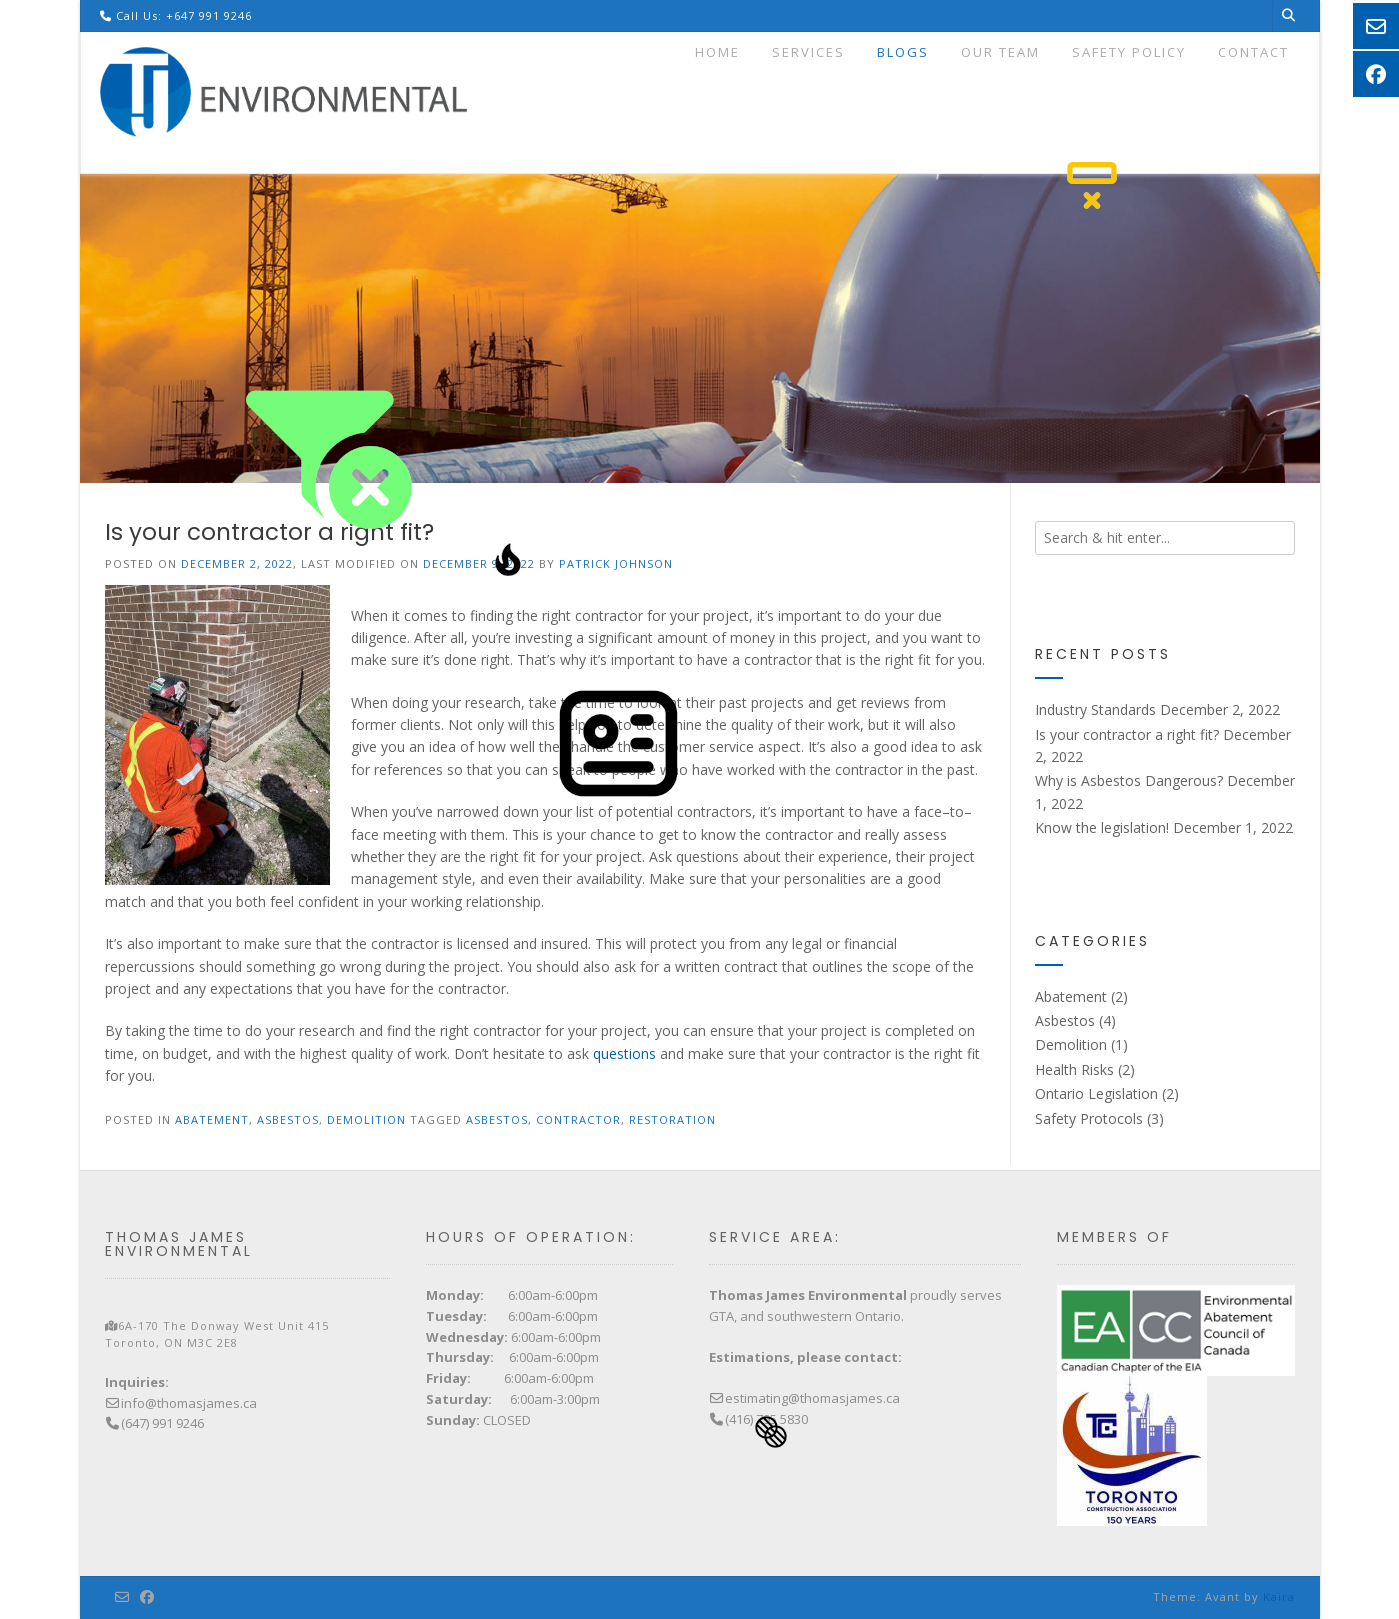 This screenshot has height=1619, width=1399. I want to click on remove a row from a table or spreadsheet, so click(1092, 184).